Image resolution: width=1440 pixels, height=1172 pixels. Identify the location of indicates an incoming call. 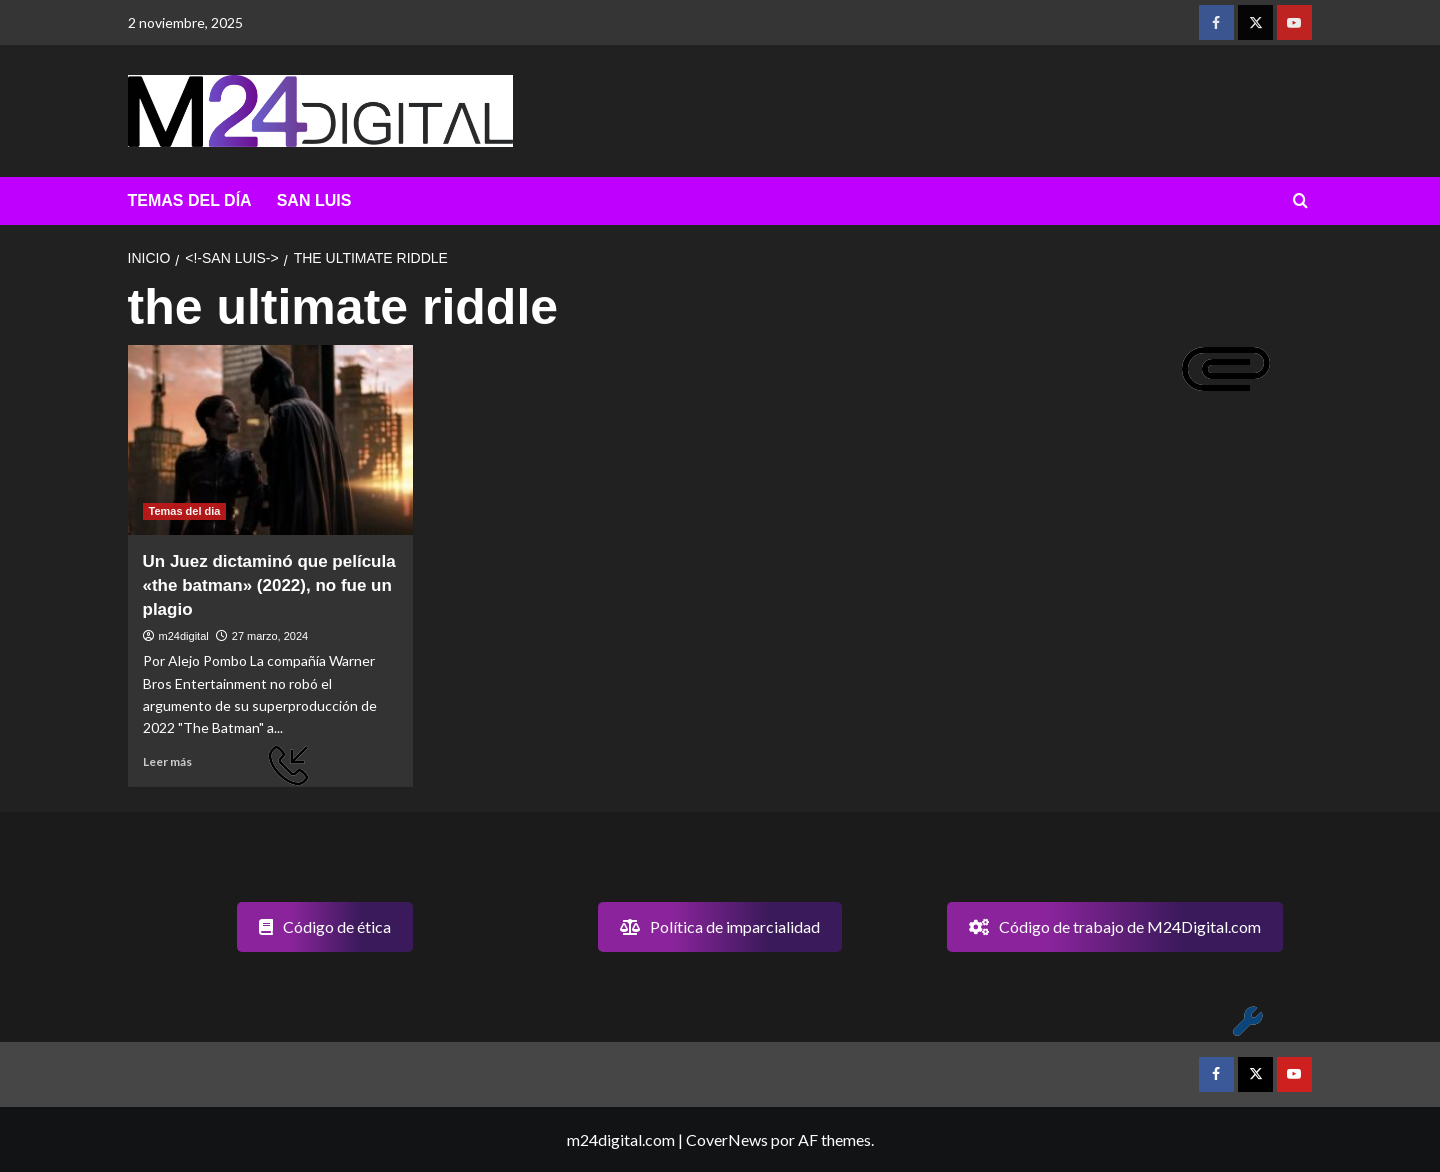
(288, 765).